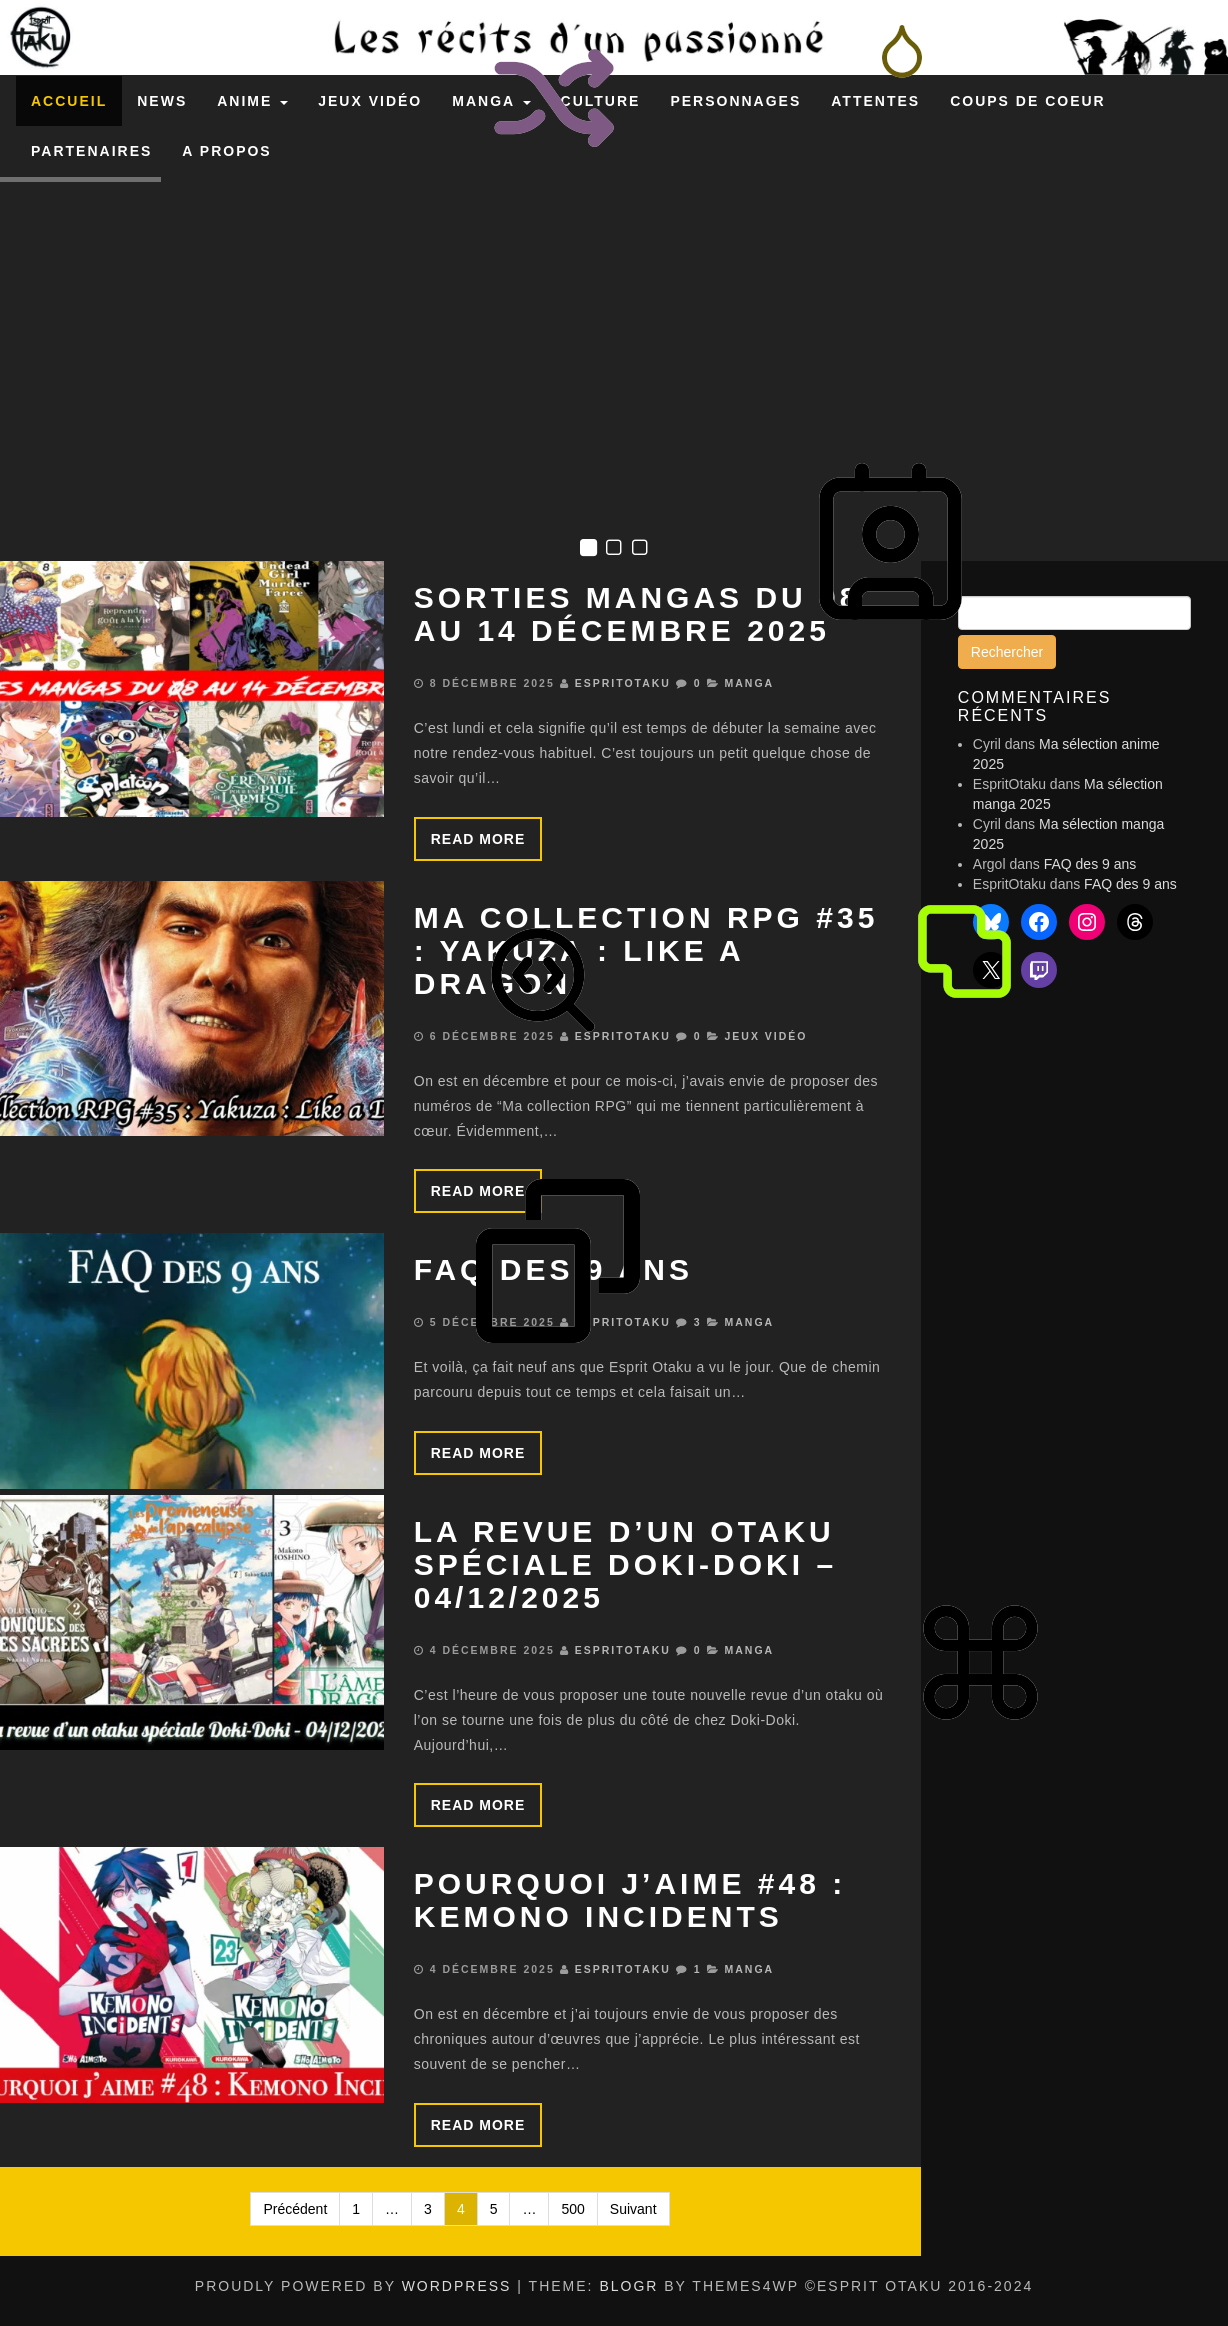  What do you see at coordinates (552, 98) in the screenshot?
I see `shuffle playlist or queue order` at bounding box center [552, 98].